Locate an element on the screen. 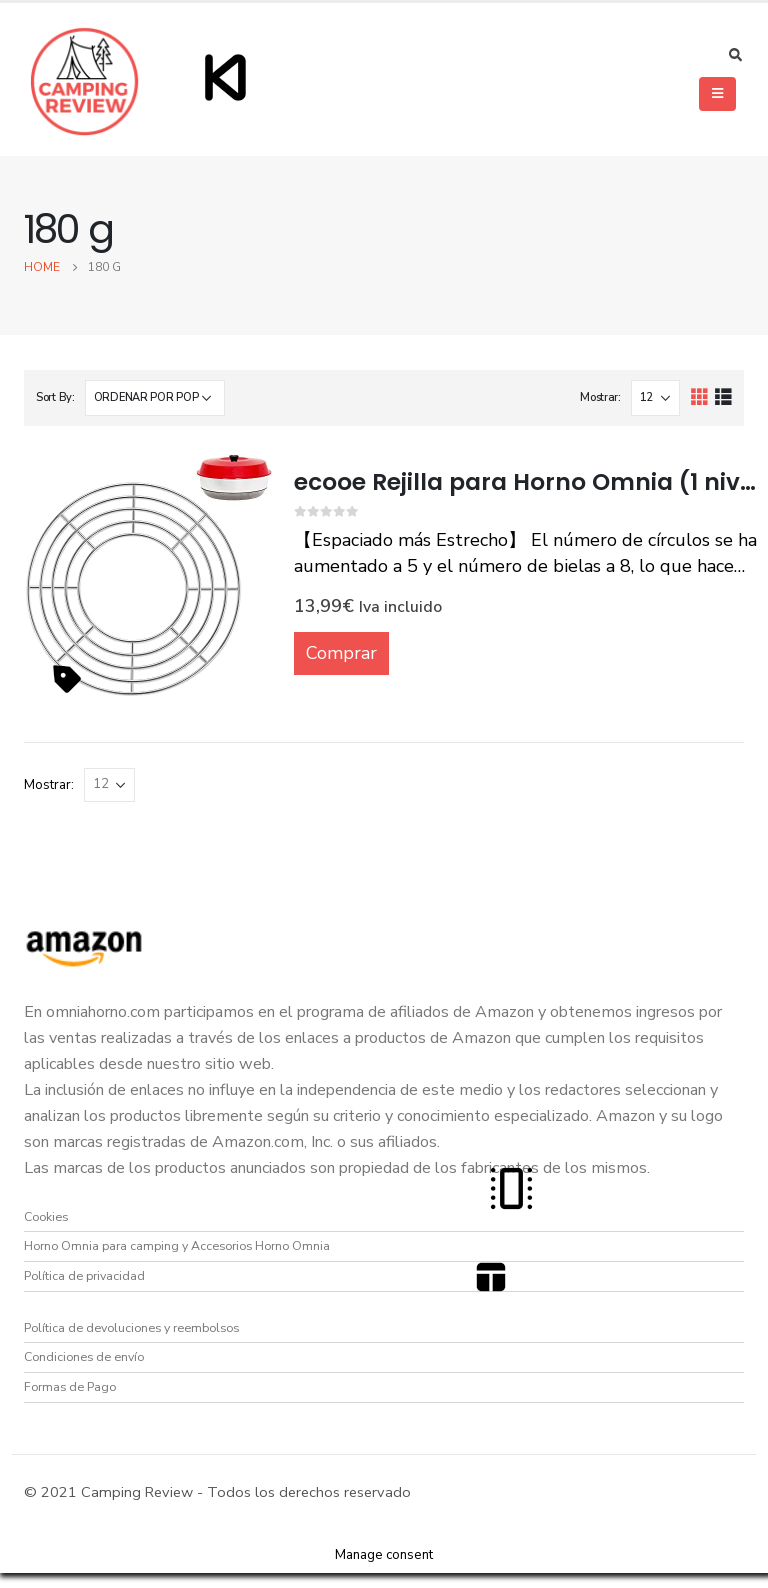 Image resolution: width=768 pixels, height=1588 pixels. skip to previous track is located at coordinates (224, 77).